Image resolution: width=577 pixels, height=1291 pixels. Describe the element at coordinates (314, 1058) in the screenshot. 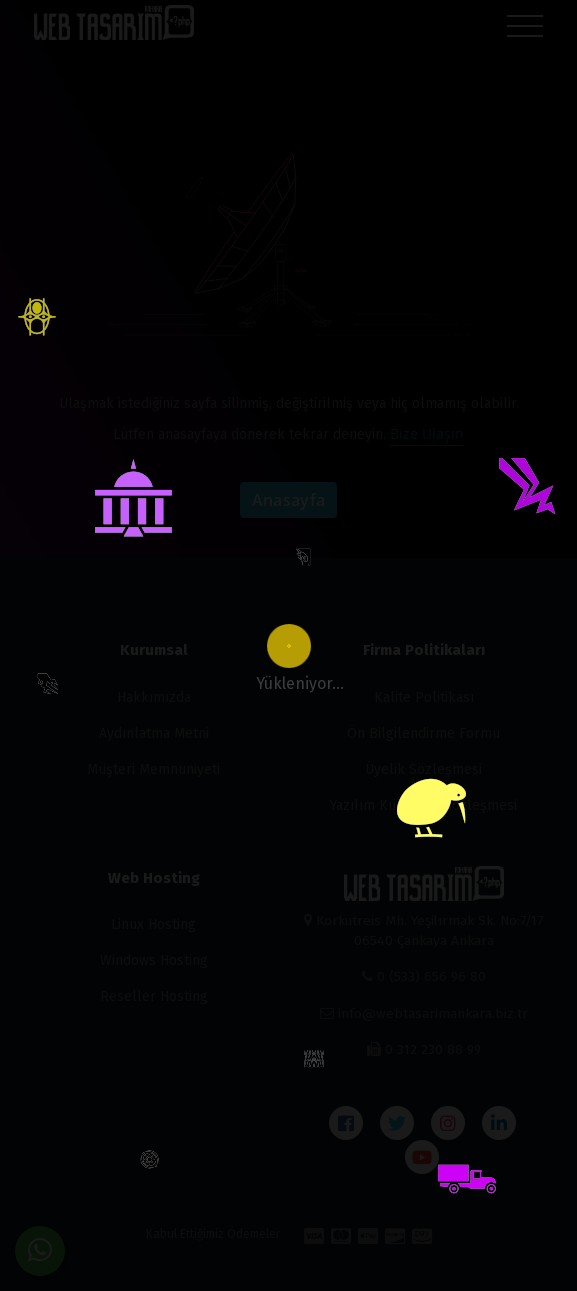

I see `indicates a spike trap or hazard zone` at that location.